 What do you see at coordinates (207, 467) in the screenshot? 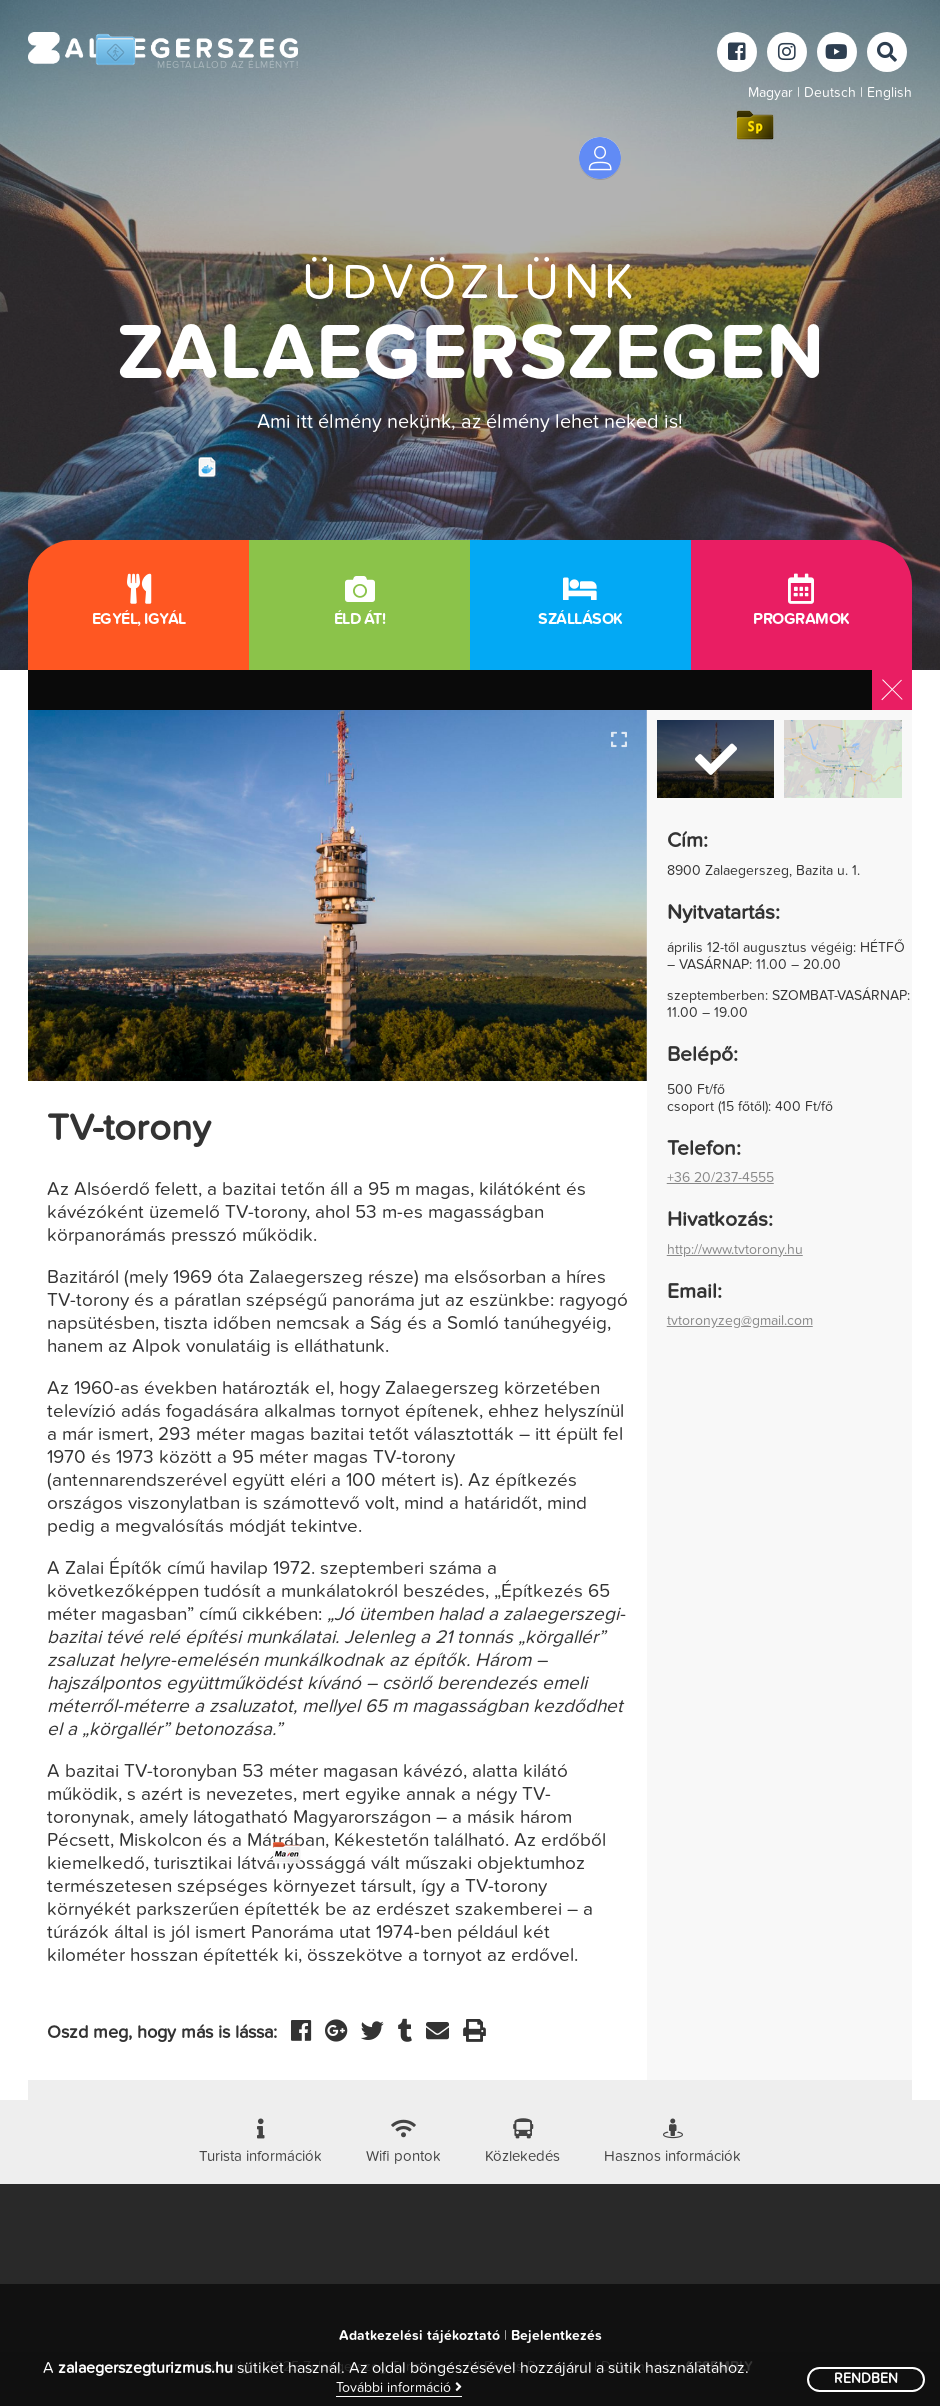
I see `dockerfile or docker configuration file` at bounding box center [207, 467].